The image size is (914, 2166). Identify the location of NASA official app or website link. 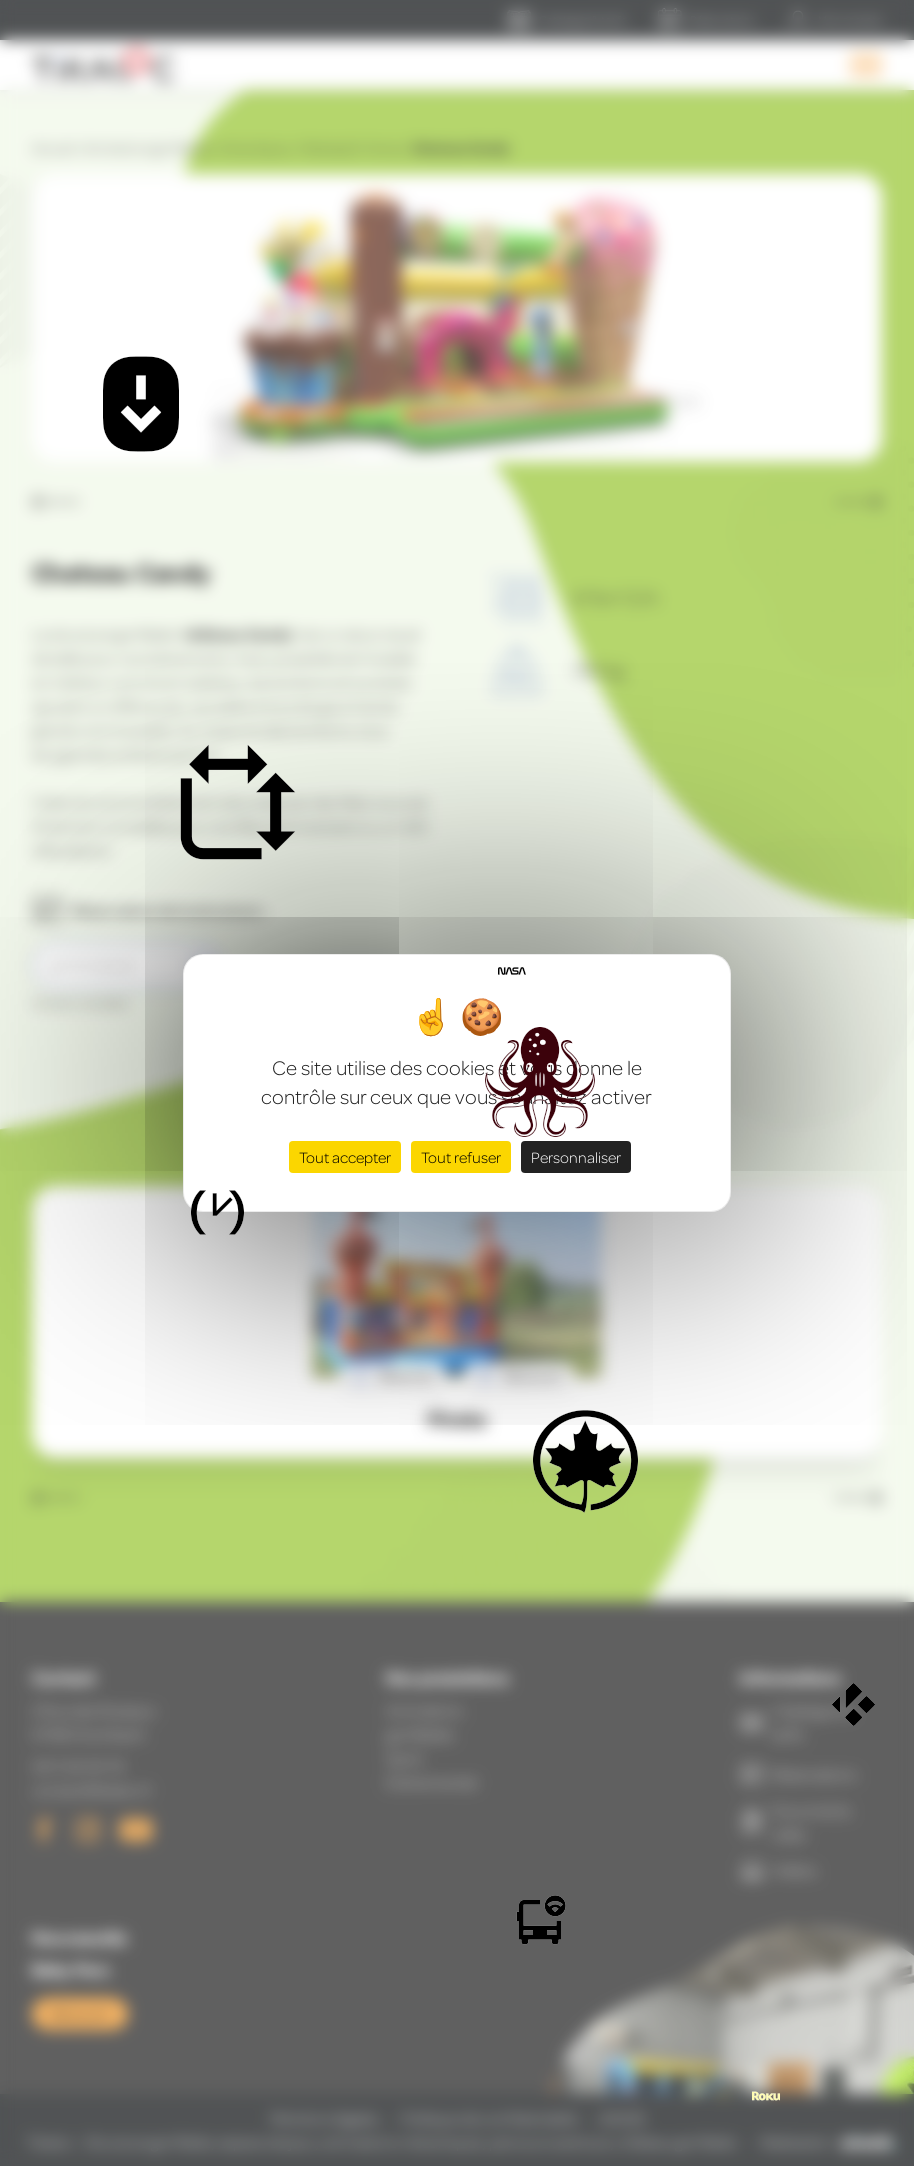
(512, 971).